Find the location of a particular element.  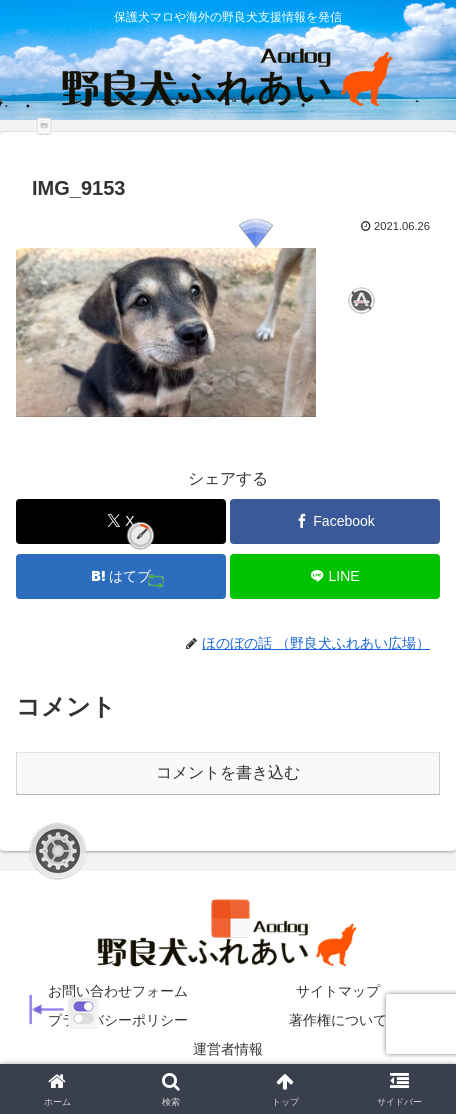

subrip subtitle file (.srt) is located at coordinates (44, 126).